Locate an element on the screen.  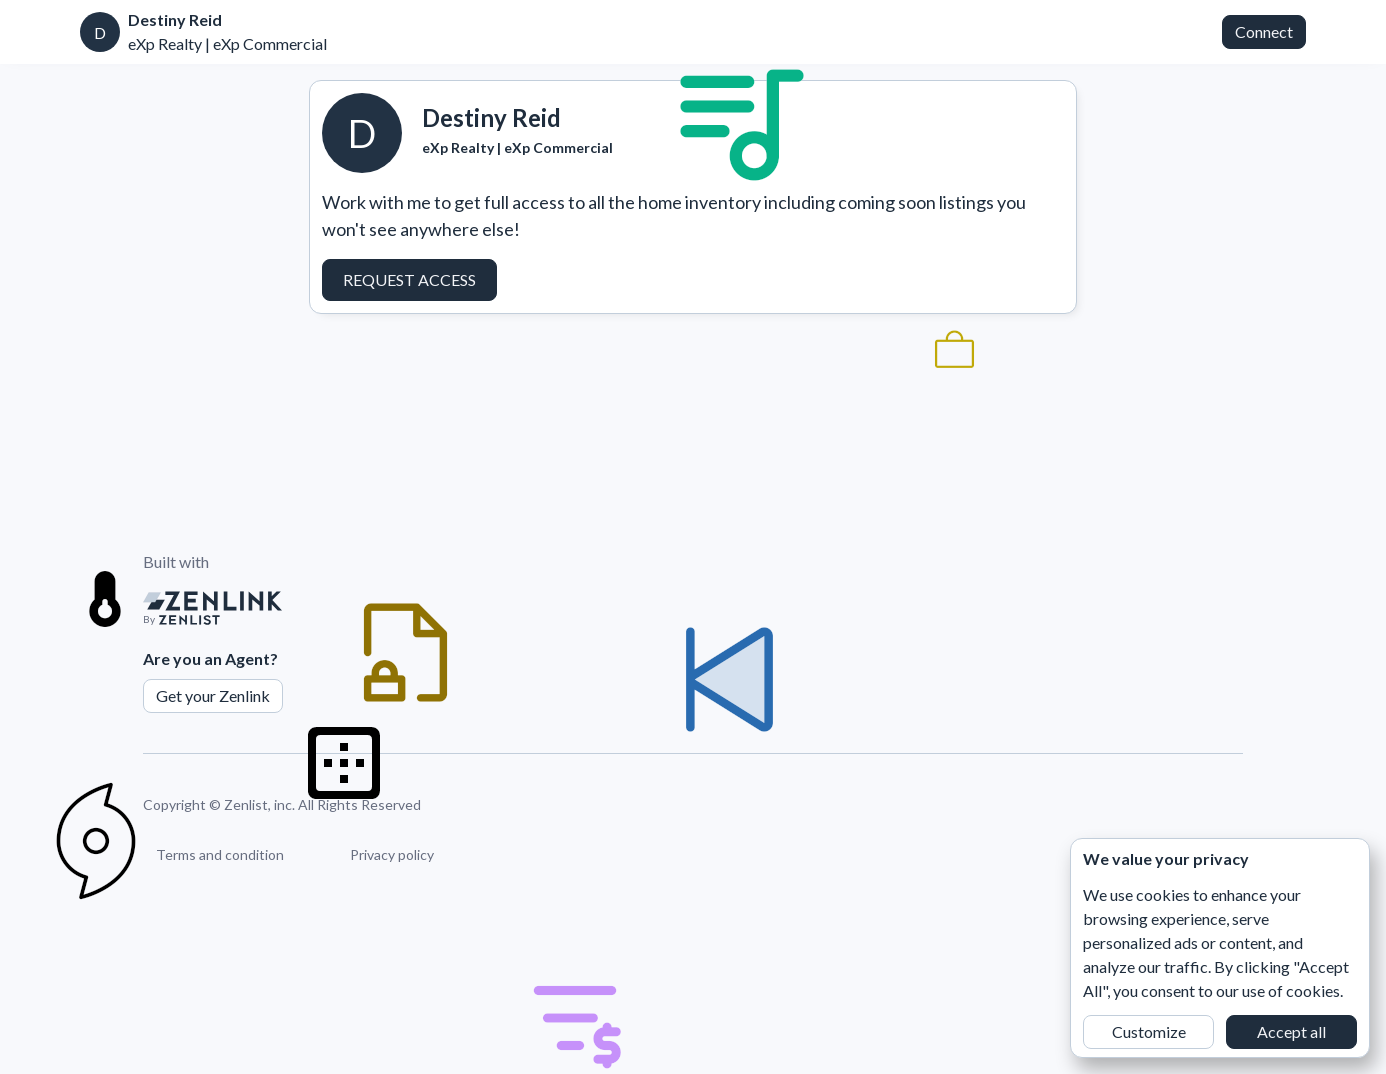
filter results by price or cost is located at coordinates (575, 1018).